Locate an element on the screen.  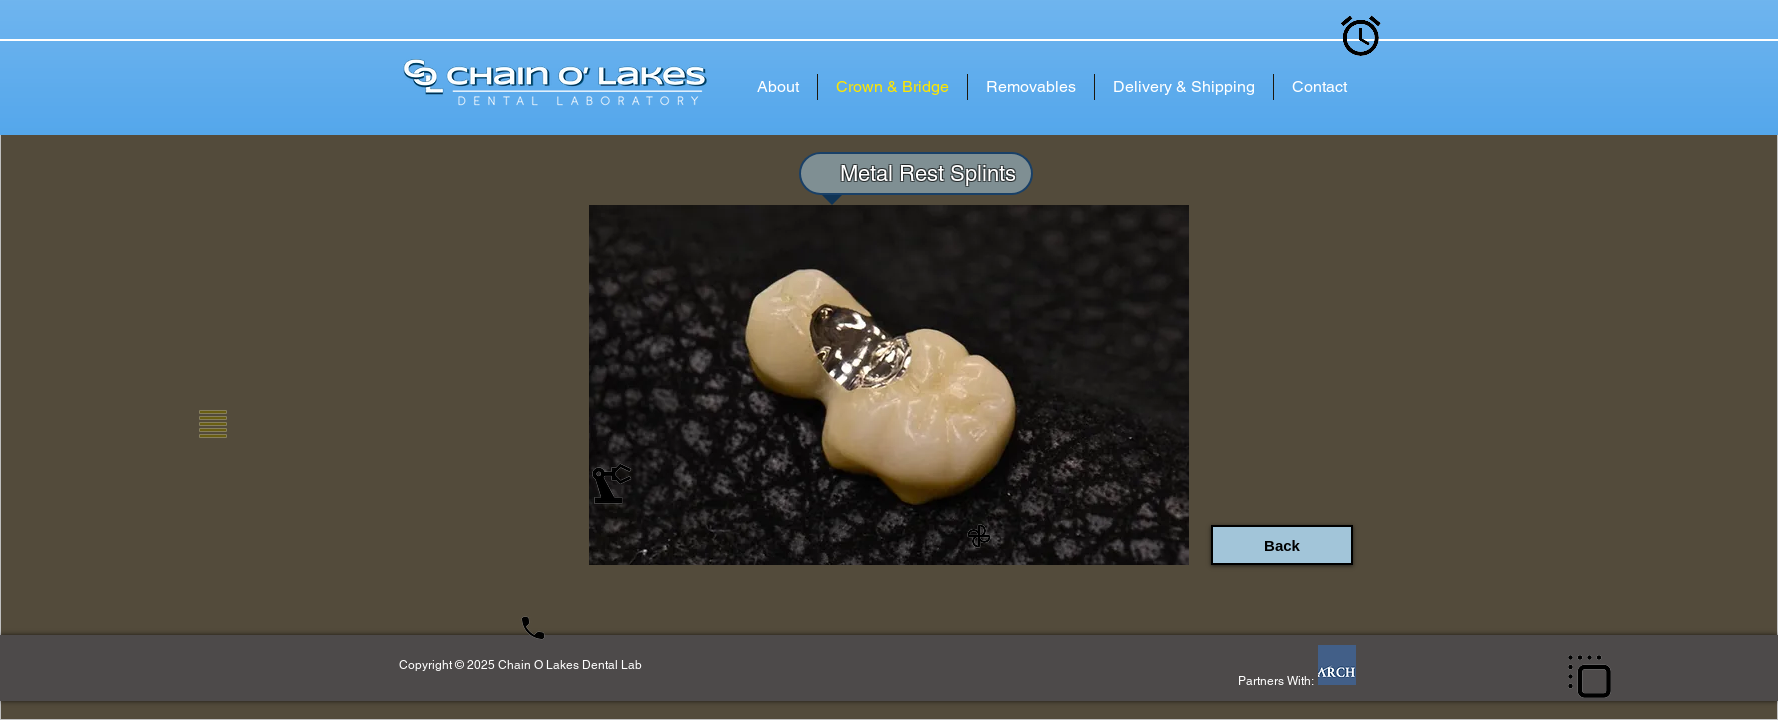
make a phone call is located at coordinates (533, 628).